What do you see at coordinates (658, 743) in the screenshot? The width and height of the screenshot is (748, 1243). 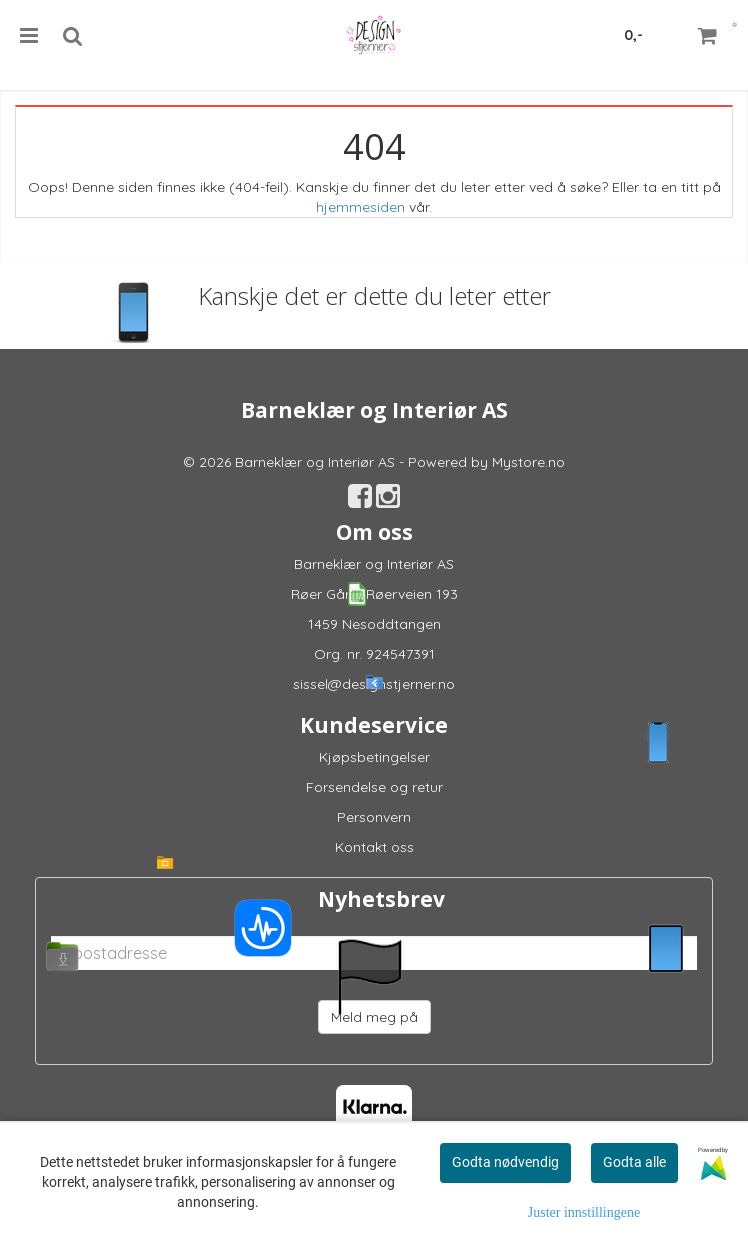 I see `iPhone 13 device icon` at bounding box center [658, 743].